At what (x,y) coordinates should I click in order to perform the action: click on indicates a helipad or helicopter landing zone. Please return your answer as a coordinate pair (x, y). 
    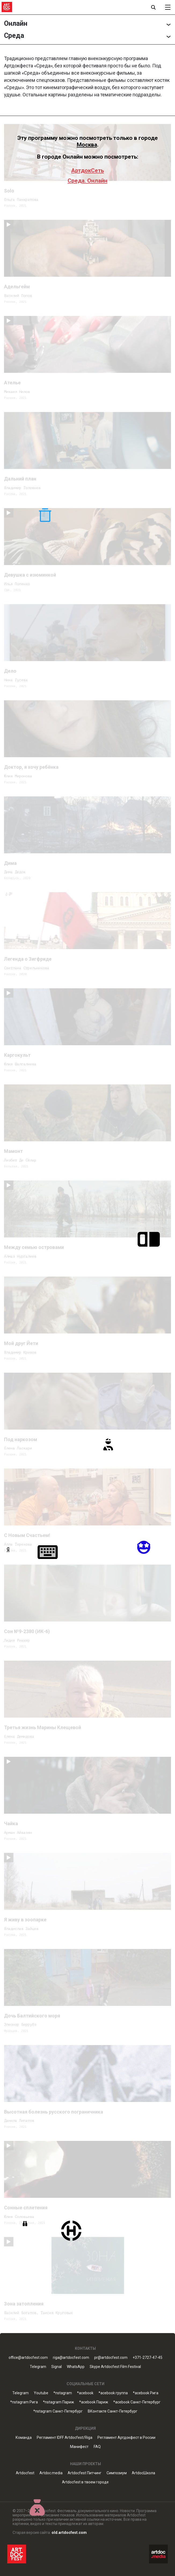
    Looking at the image, I should click on (71, 2231).